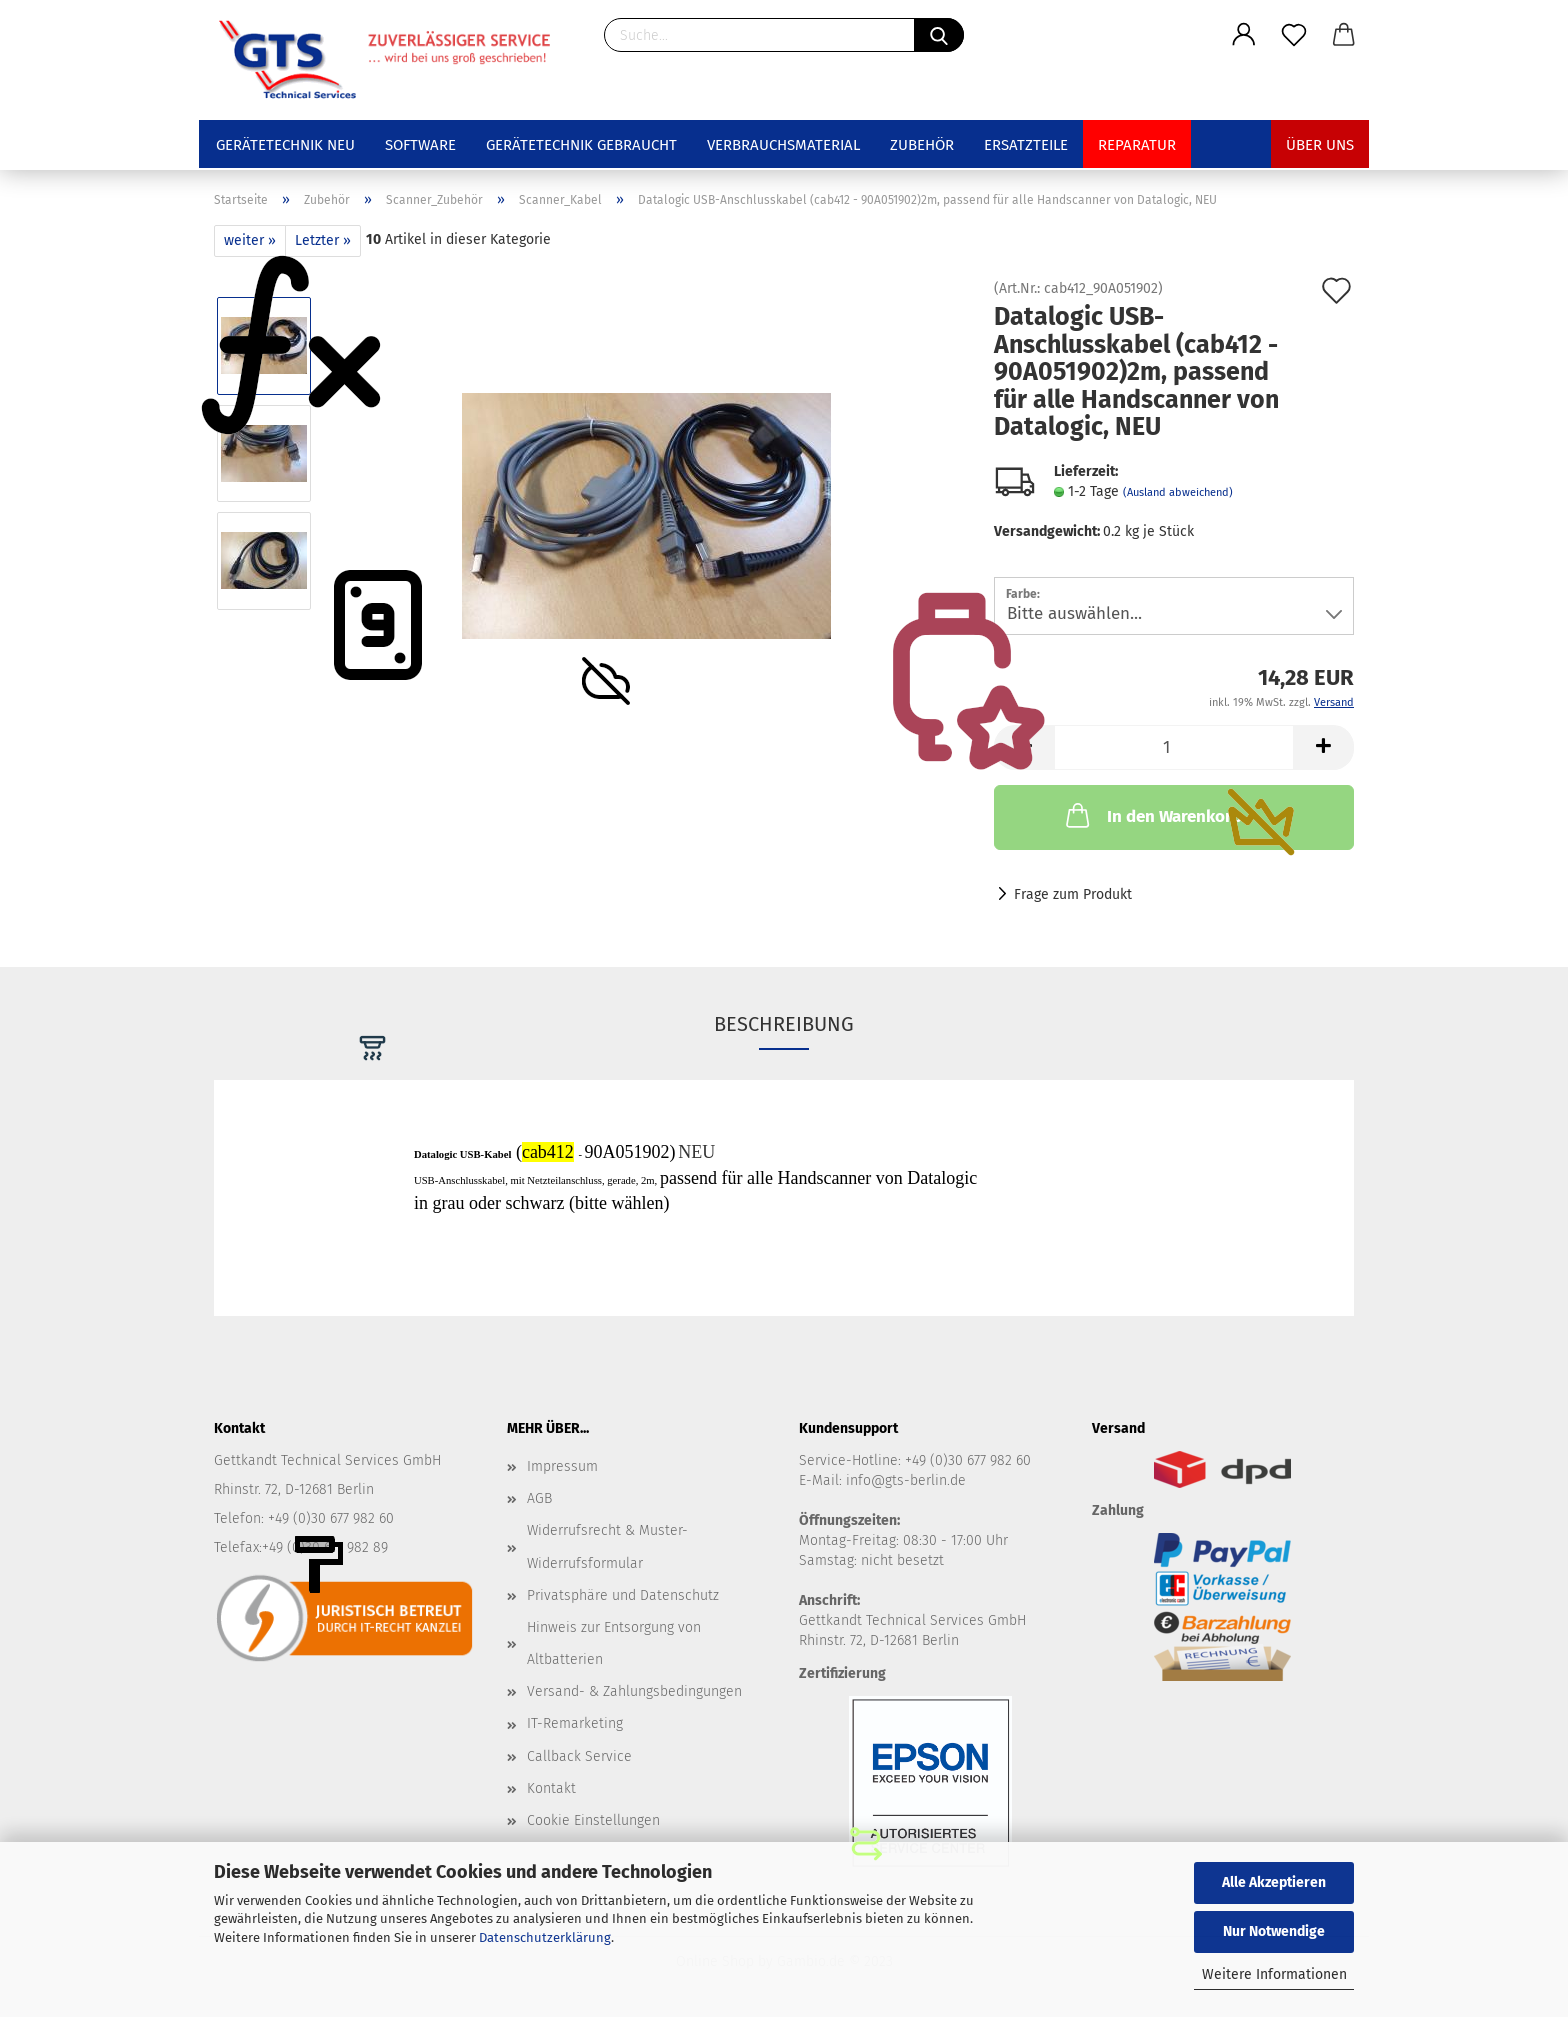  Describe the element at coordinates (866, 1843) in the screenshot. I see `indicates an s-turn right in navigation directions` at that location.